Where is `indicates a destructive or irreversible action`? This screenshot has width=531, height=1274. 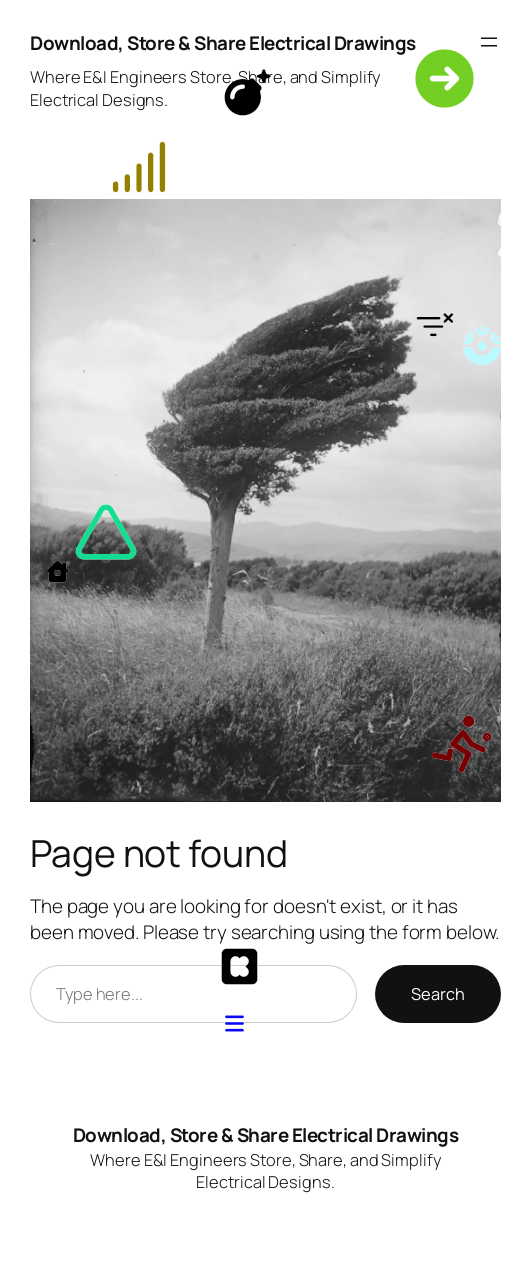
indicates a destructive or irreversible action is located at coordinates (247, 93).